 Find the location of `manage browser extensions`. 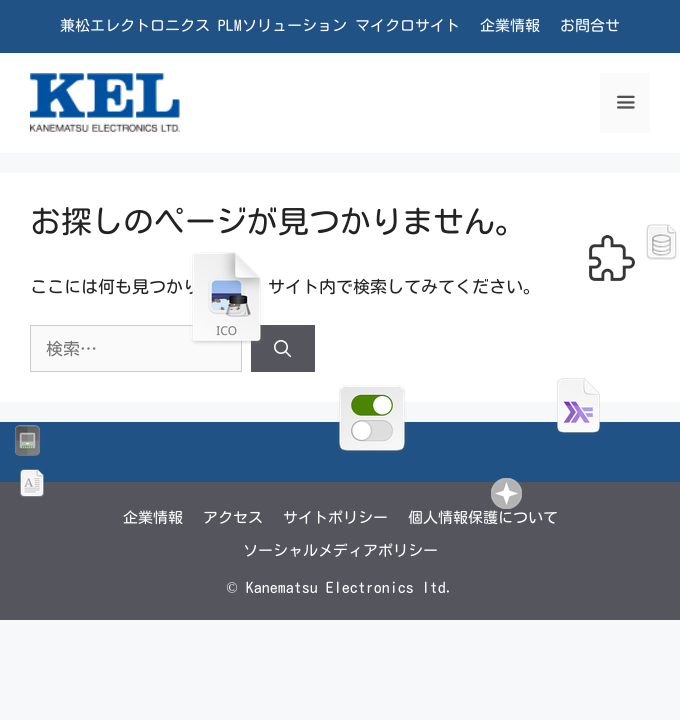

manage browser extensions is located at coordinates (610, 259).